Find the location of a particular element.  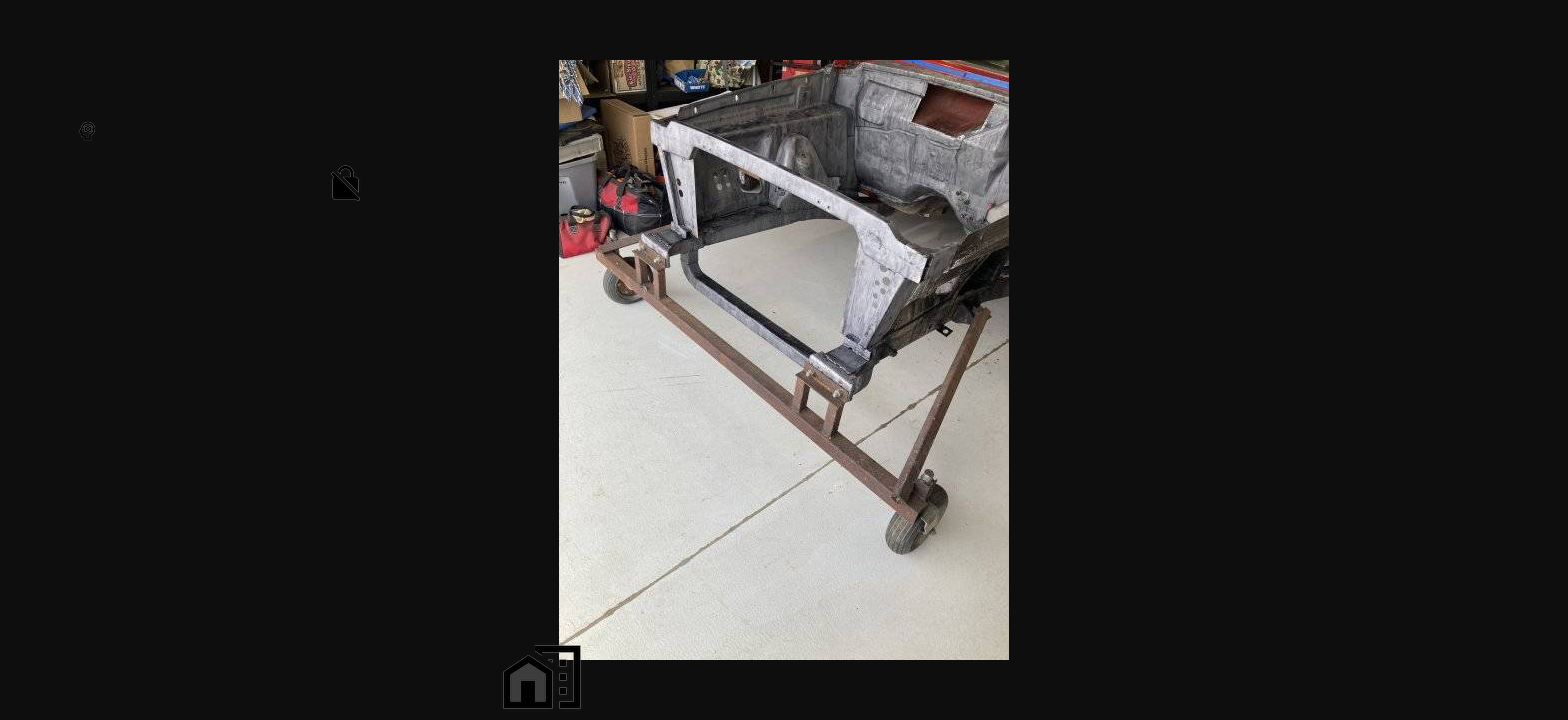

access mental health or psychology features is located at coordinates (87, 131).